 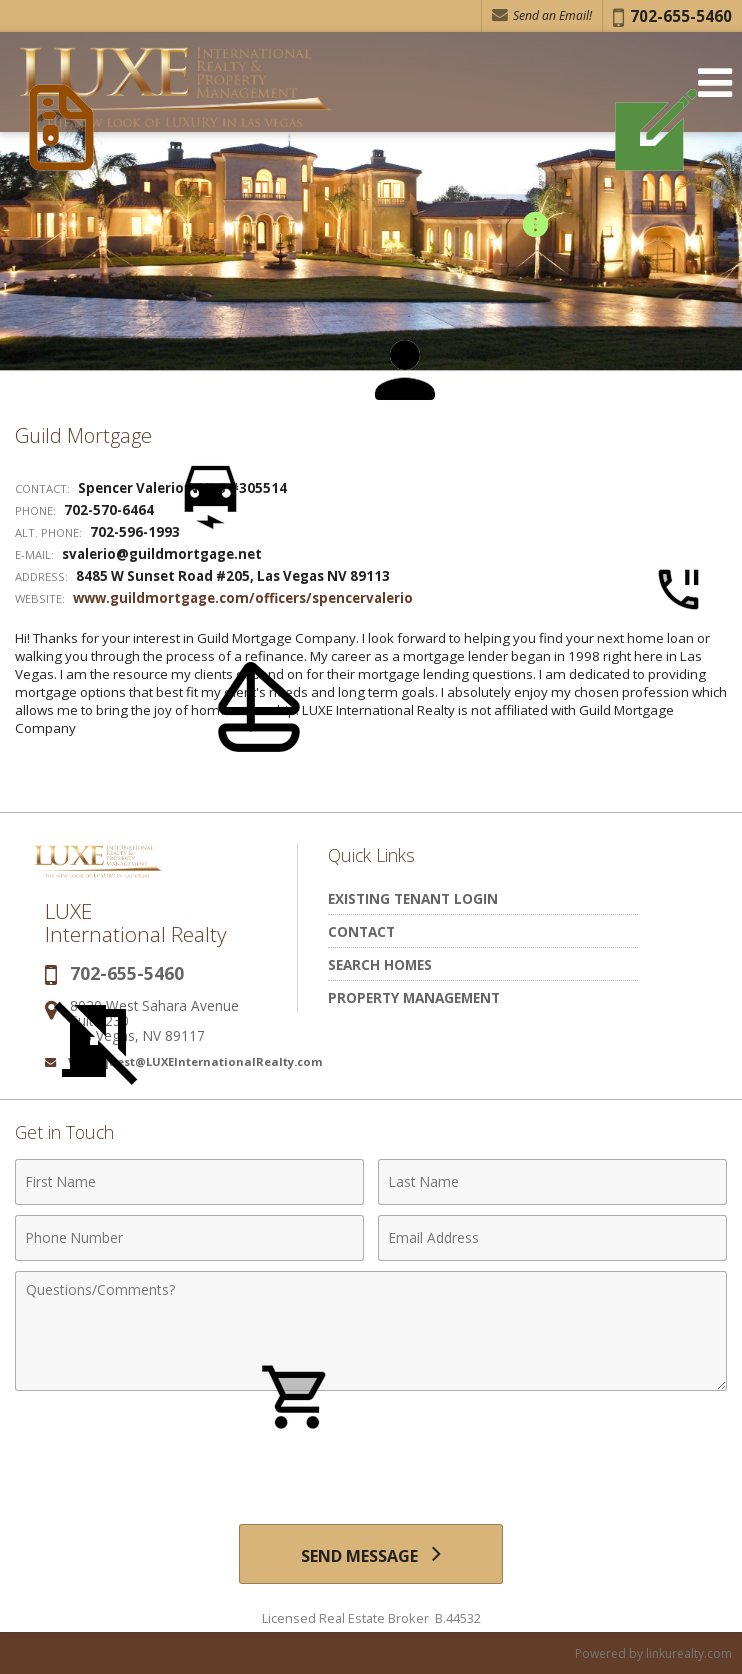 What do you see at coordinates (259, 707) in the screenshot?
I see `access sailing or boating features` at bounding box center [259, 707].